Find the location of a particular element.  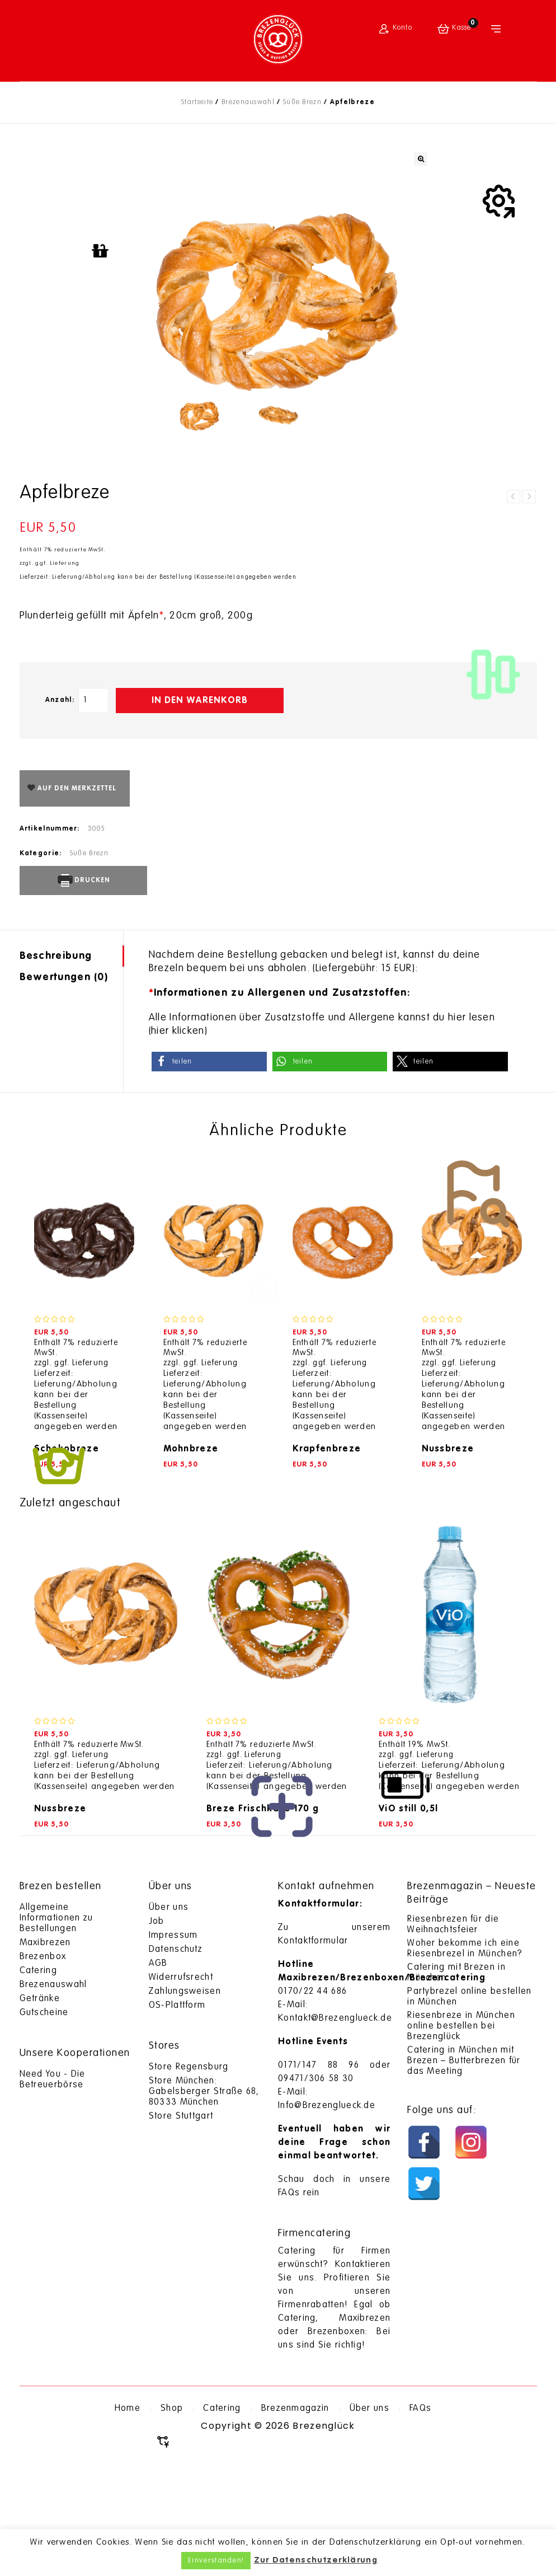

share app or system settings is located at coordinates (498, 200).